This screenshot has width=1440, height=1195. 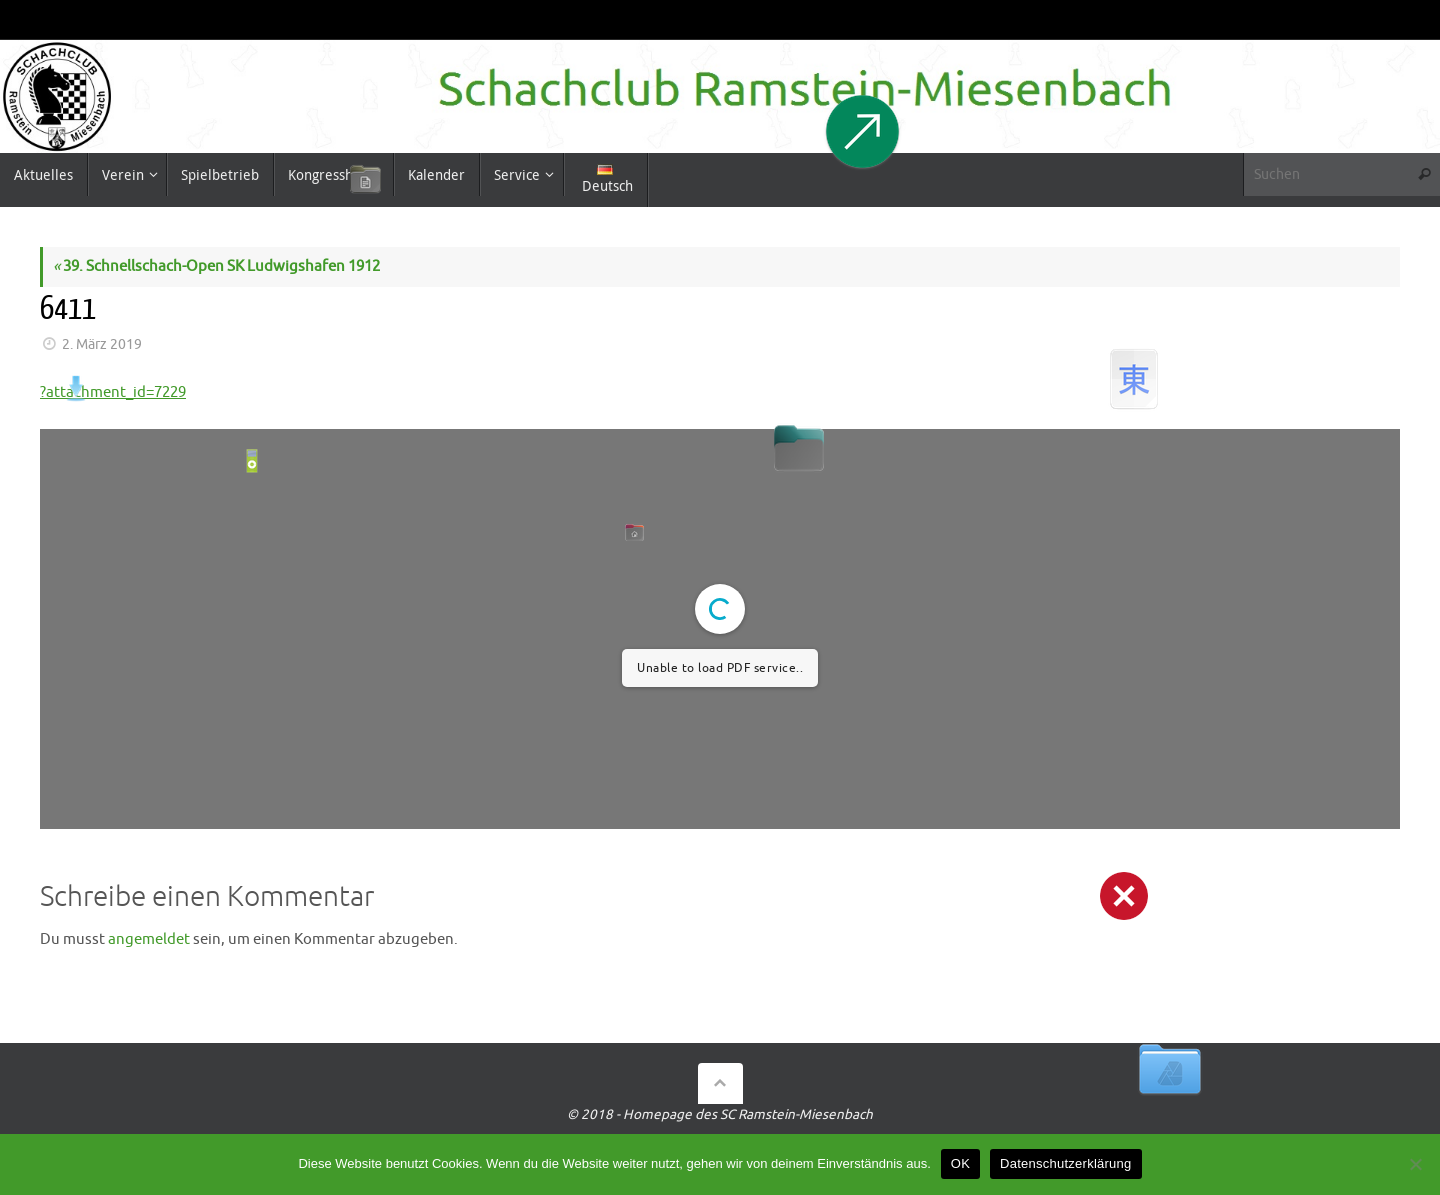 What do you see at coordinates (76, 387) in the screenshot?
I see `save document to a new location` at bounding box center [76, 387].